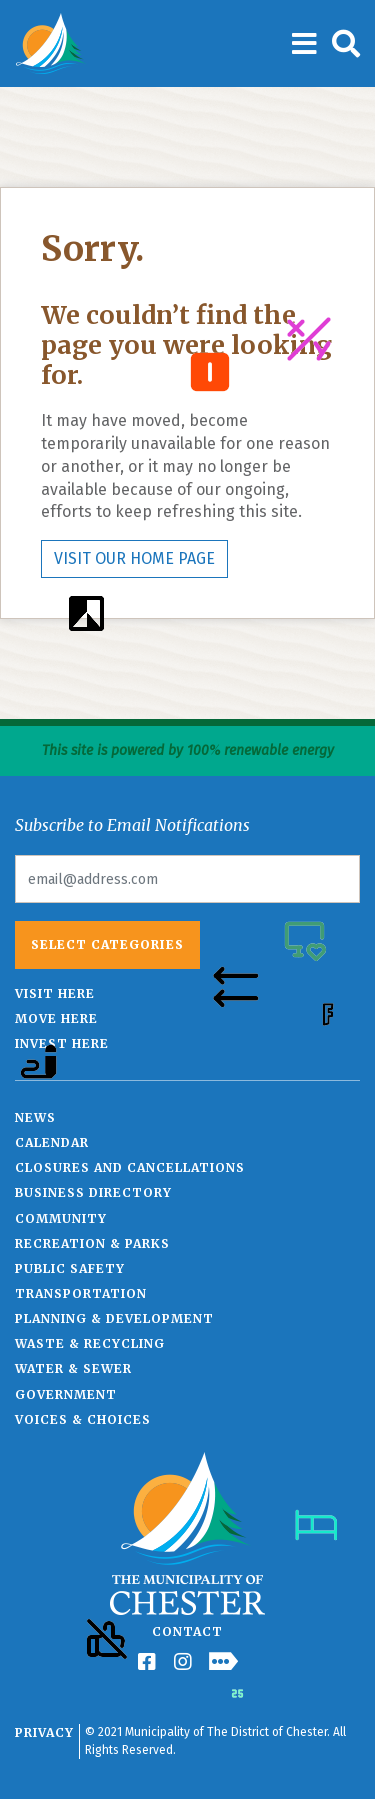  Describe the element at coordinates (309, 339) in the screenshot. I see `perform division calculation` at that location.